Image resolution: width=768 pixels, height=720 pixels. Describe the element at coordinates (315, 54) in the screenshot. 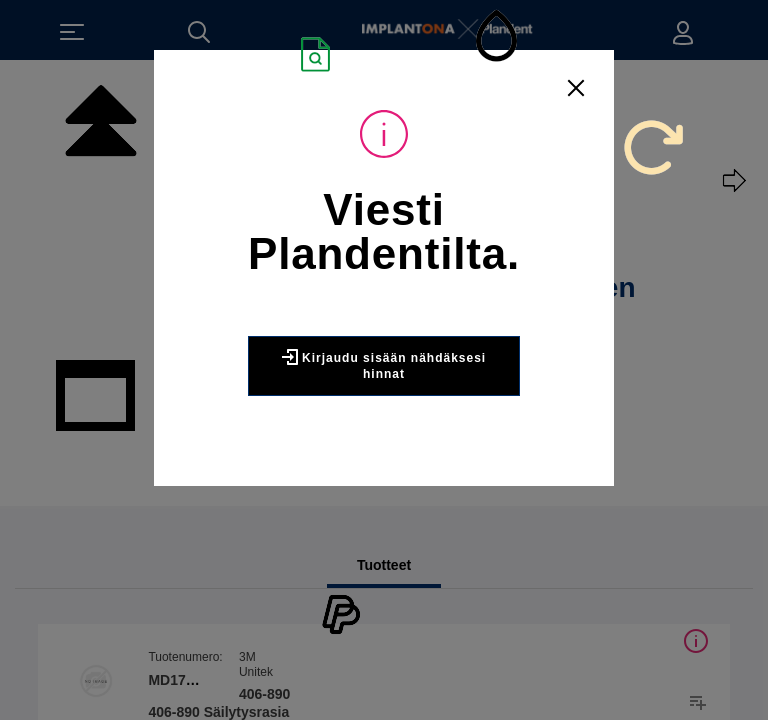

I see `search within a document` at that location.